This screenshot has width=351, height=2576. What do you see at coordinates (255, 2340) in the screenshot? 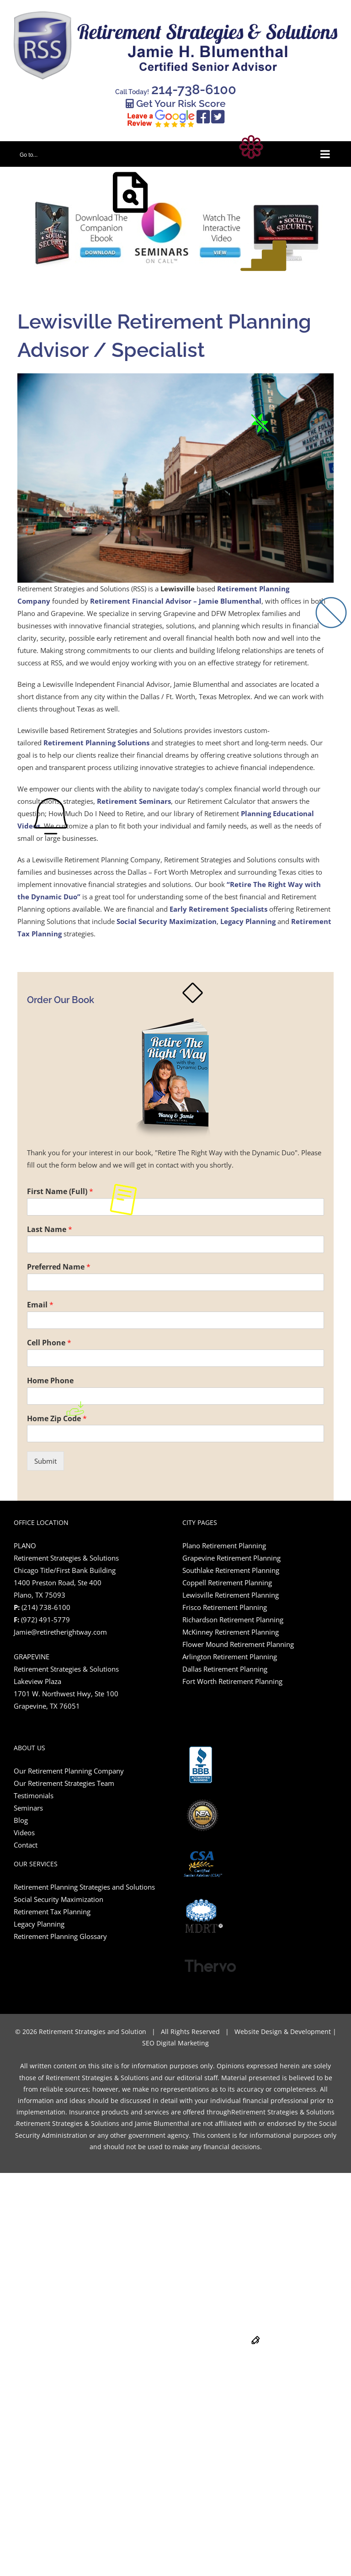
I see `edit or modify content` at bounding box center [255, 2340].